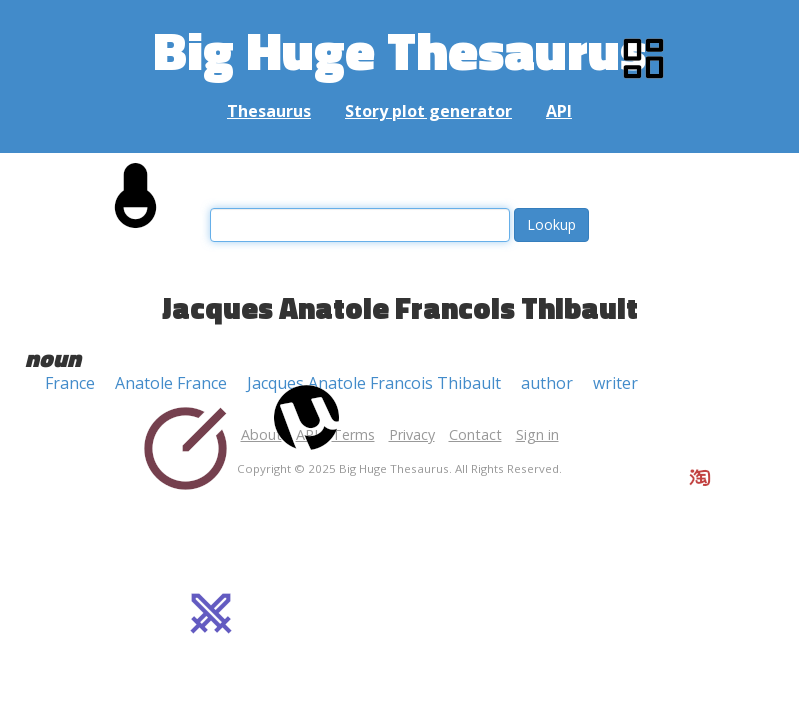  What do you see at coordinates (185, 448) in the screenshot?
I see `edit profile picture or avatar` at bounding box center [185, 448].